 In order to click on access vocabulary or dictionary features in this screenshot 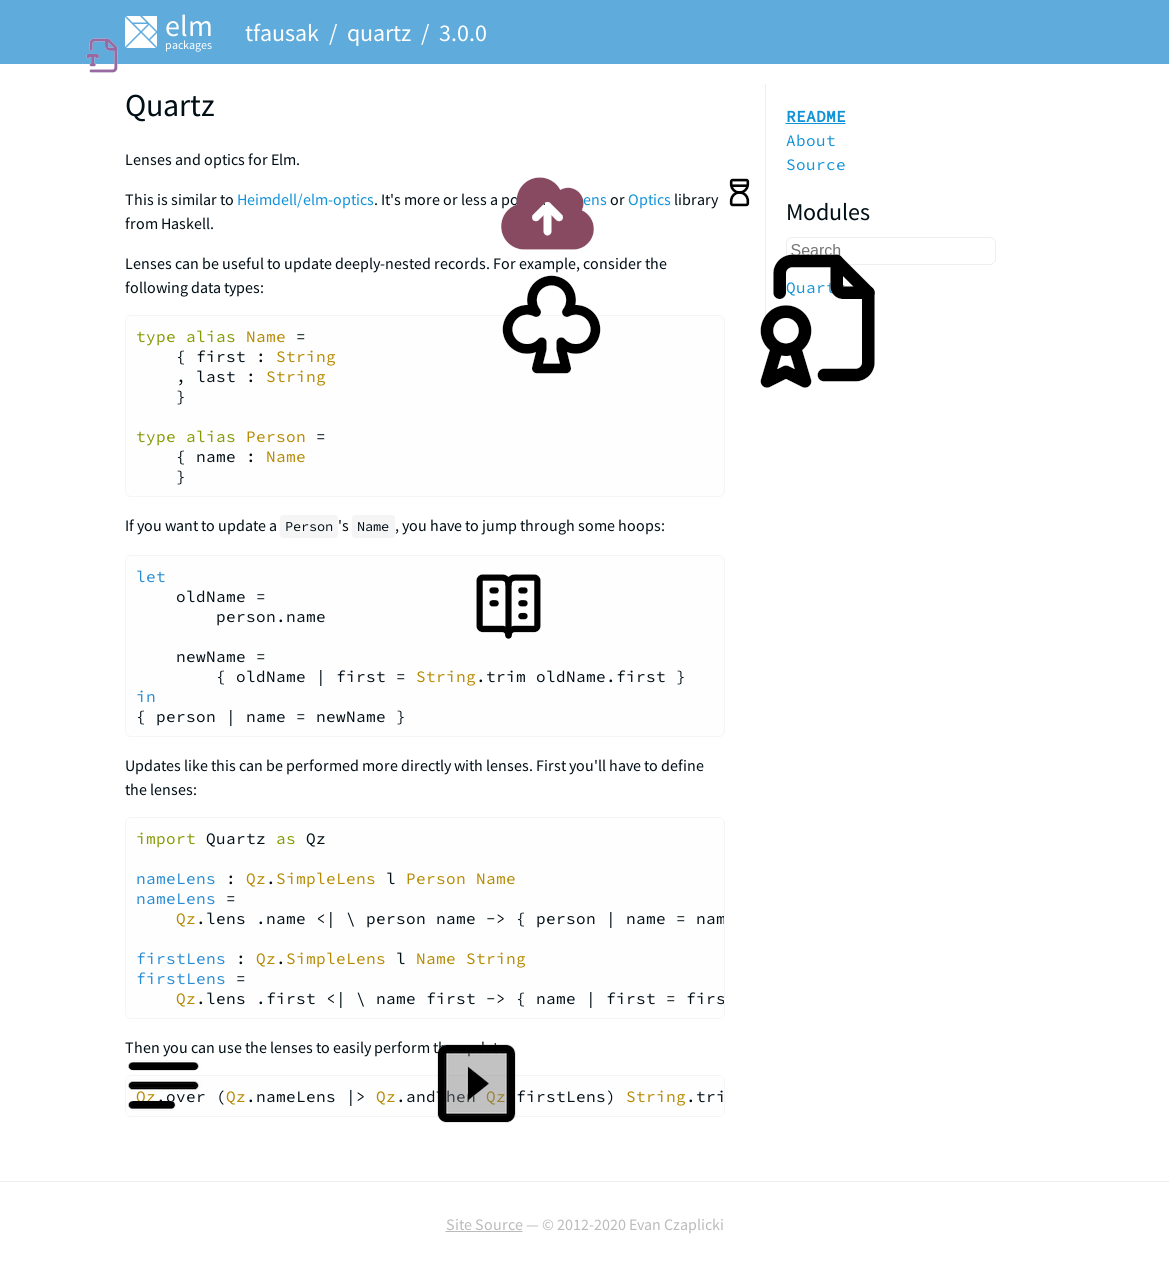, I will do `click(508, 606)`.